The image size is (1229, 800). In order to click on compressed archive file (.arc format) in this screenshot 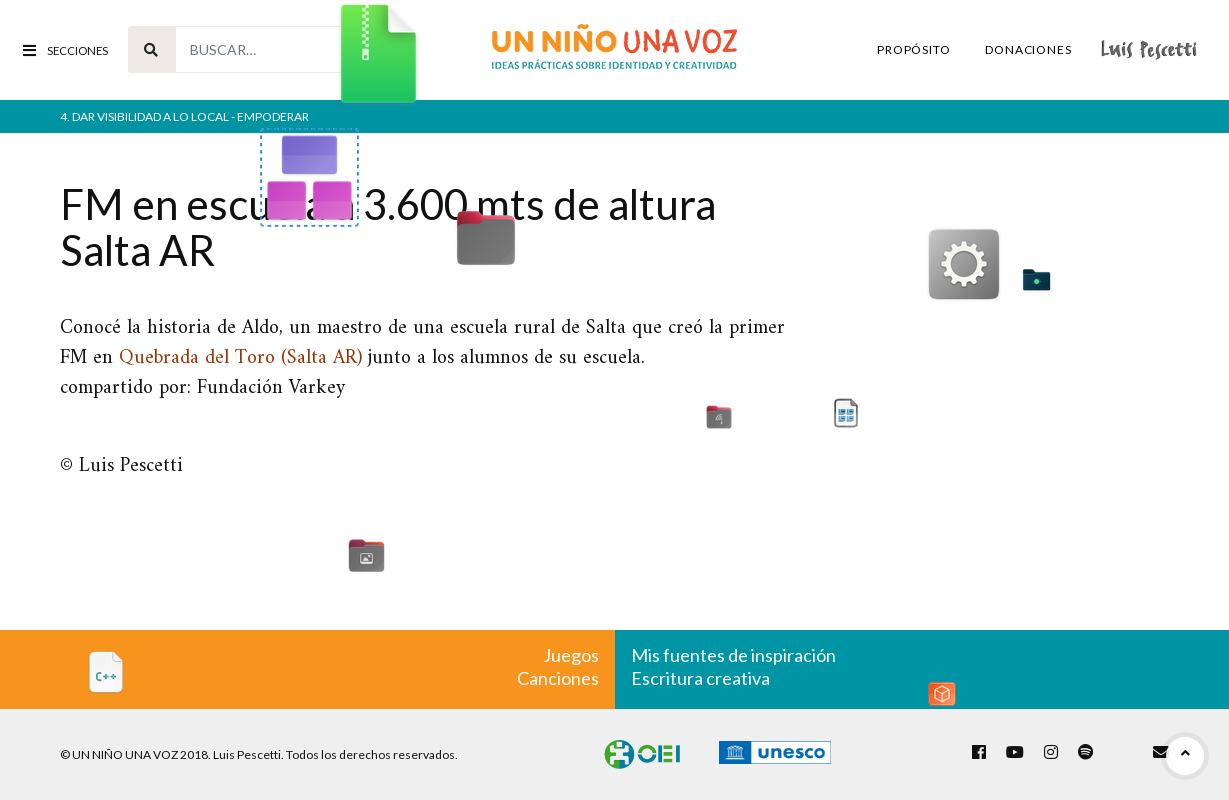, I will do `click(378, 55)`.